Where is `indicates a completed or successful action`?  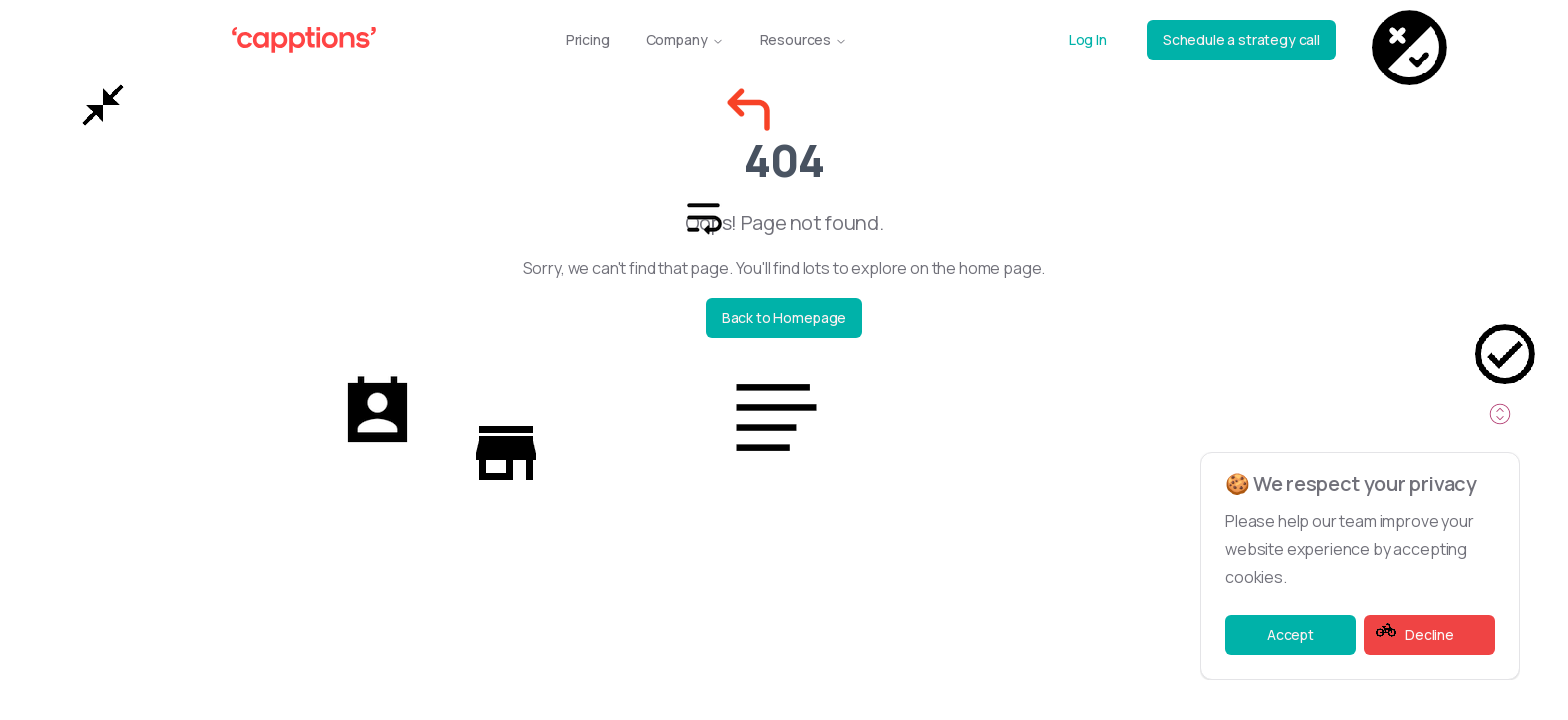
indicates a completed or successful action is located at coordinates (1505, 354).